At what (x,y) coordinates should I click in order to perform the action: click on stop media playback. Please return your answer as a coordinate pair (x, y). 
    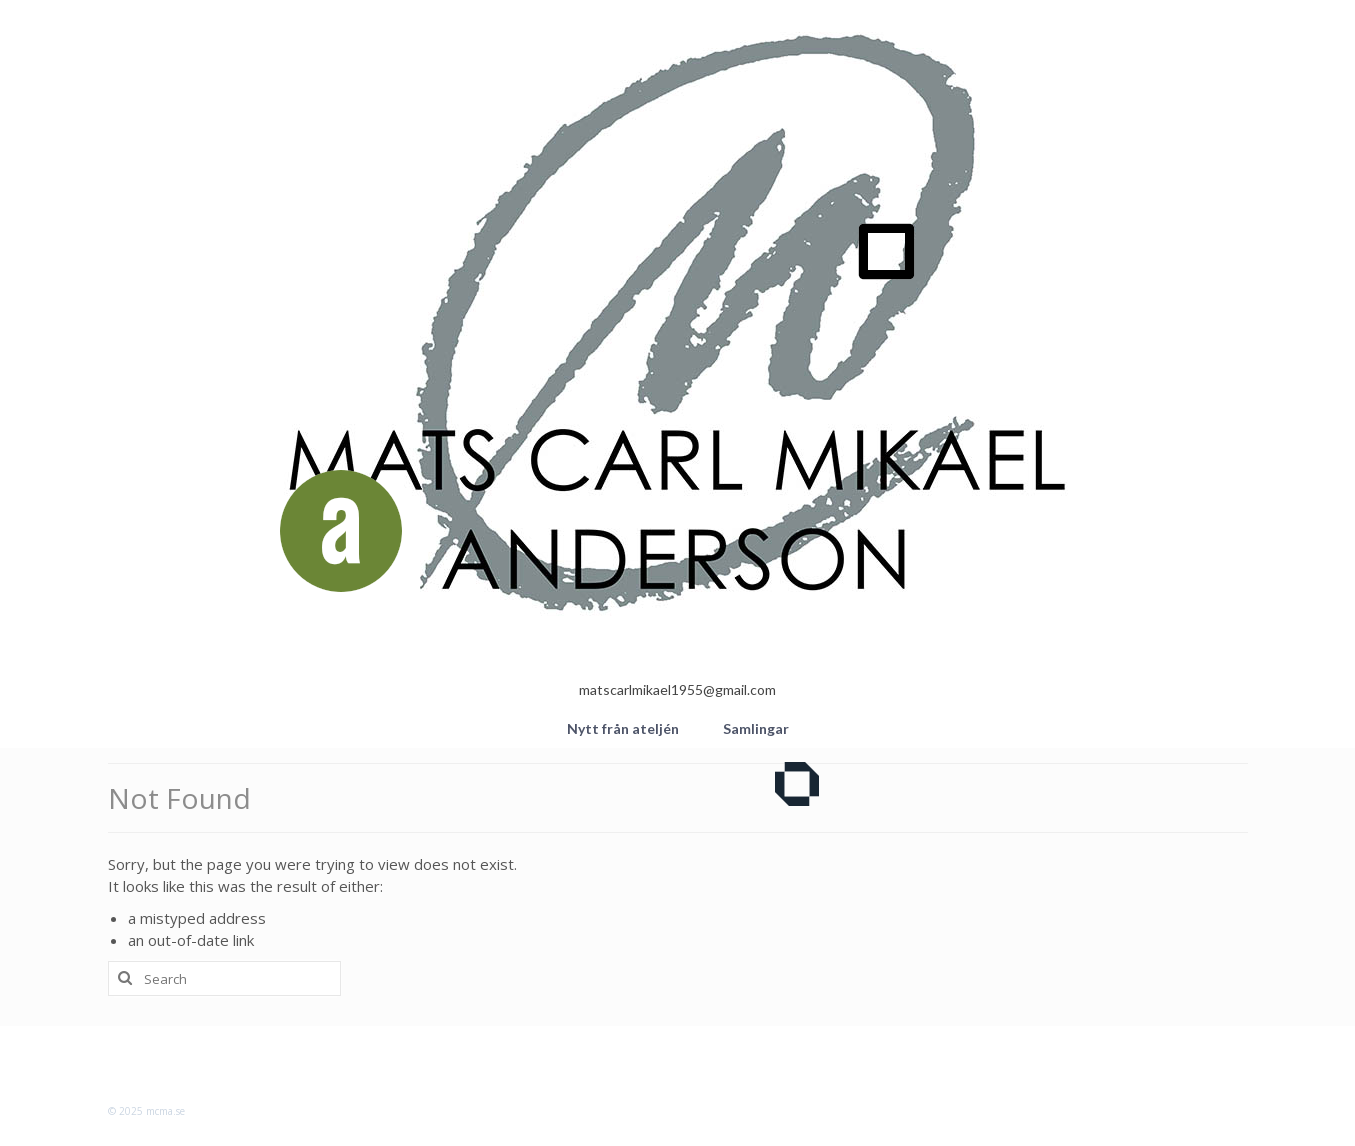
    Looking at the image, I should click on (886, 251).